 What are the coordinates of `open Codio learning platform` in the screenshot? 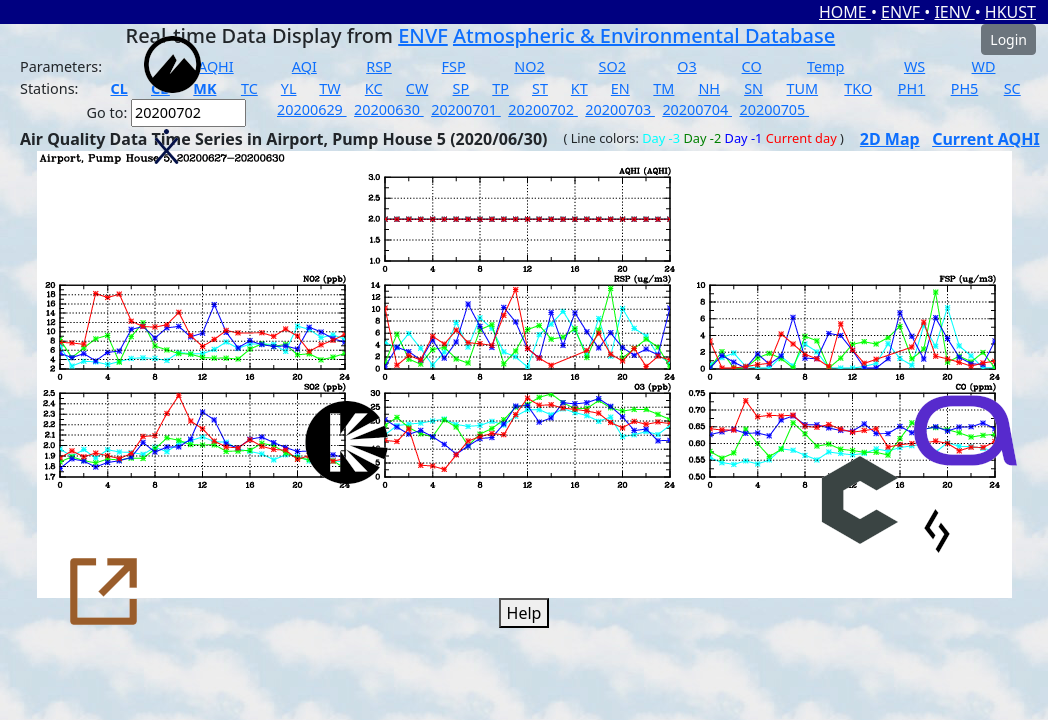 It's located at (860, 500).